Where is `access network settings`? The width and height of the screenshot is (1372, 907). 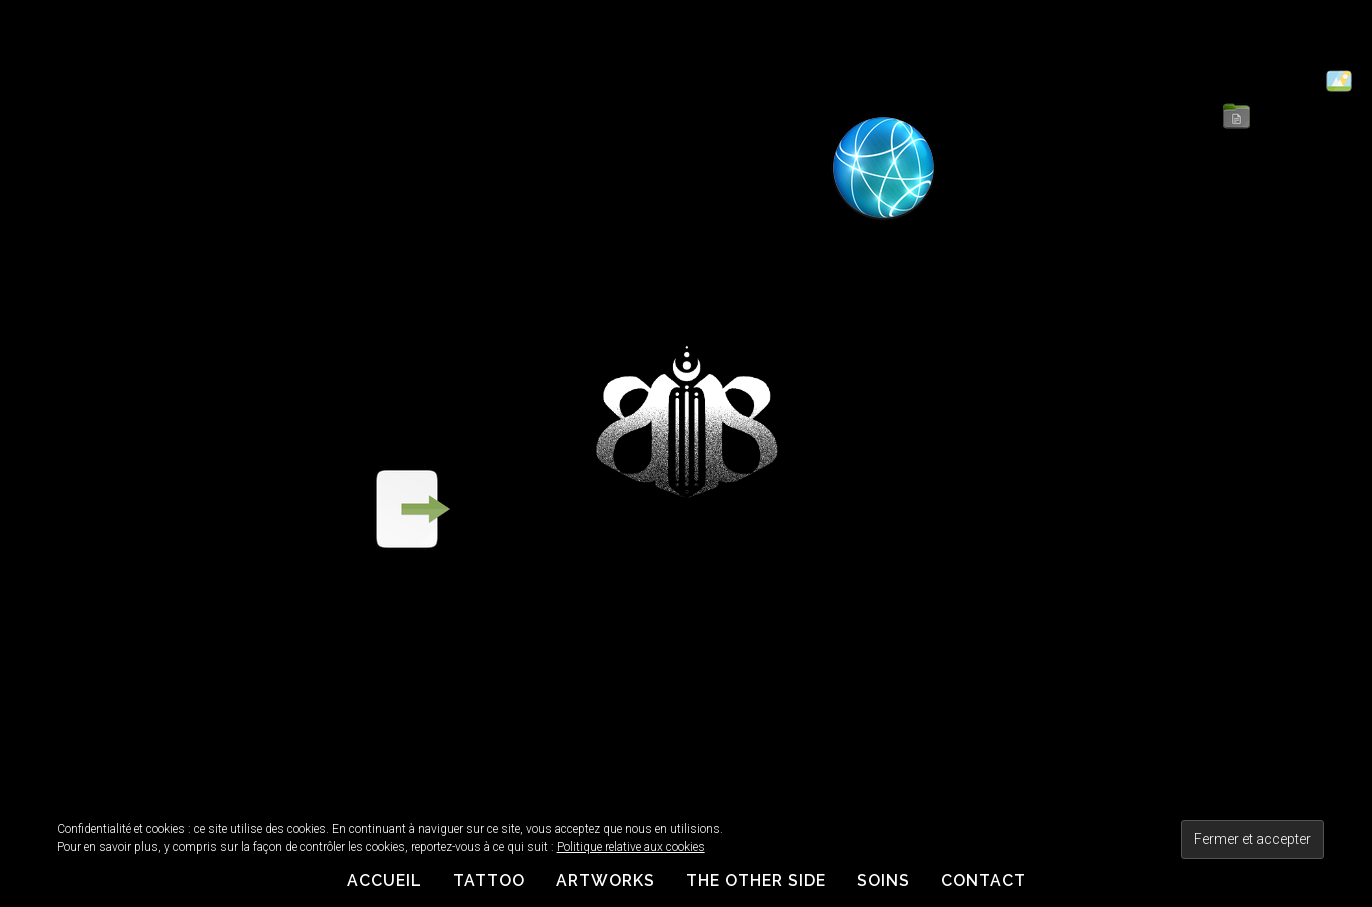 access network settings is located at coordinates (883, 167).